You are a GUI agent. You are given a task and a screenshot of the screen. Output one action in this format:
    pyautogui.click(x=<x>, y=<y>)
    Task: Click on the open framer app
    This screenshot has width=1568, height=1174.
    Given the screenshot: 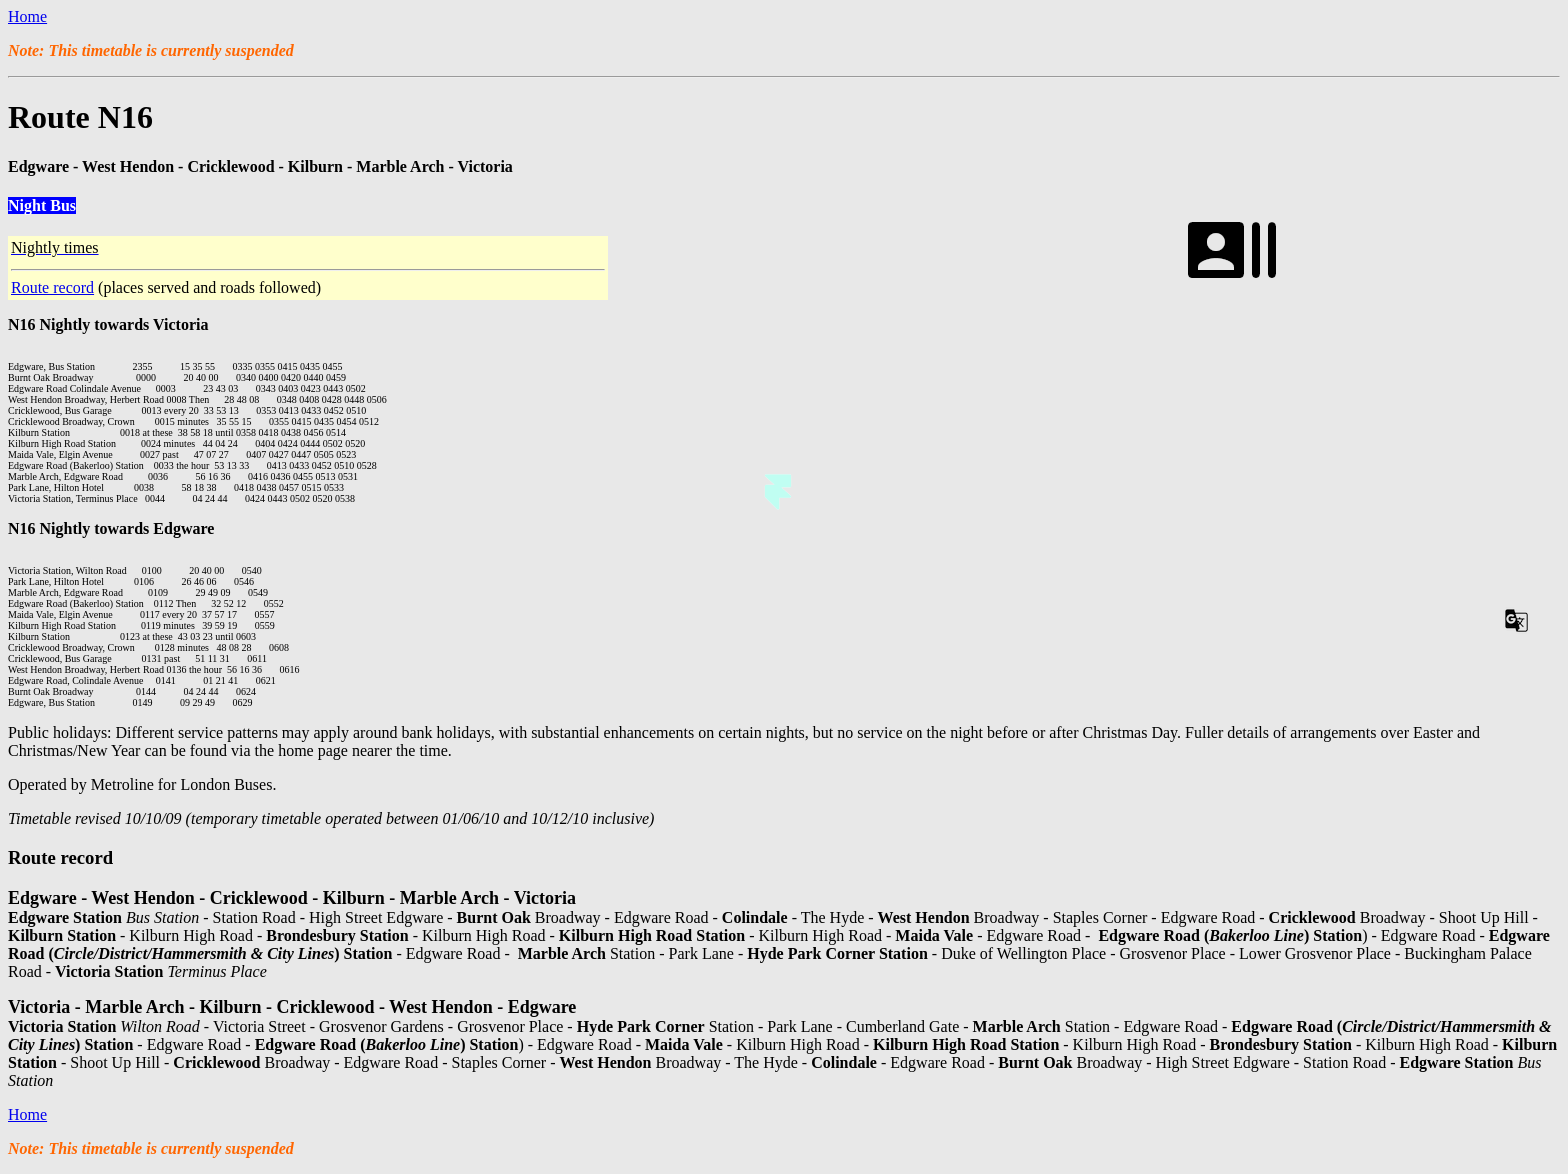 What is the action you would take?
    pyautogui.click(x=778, y=490)
    